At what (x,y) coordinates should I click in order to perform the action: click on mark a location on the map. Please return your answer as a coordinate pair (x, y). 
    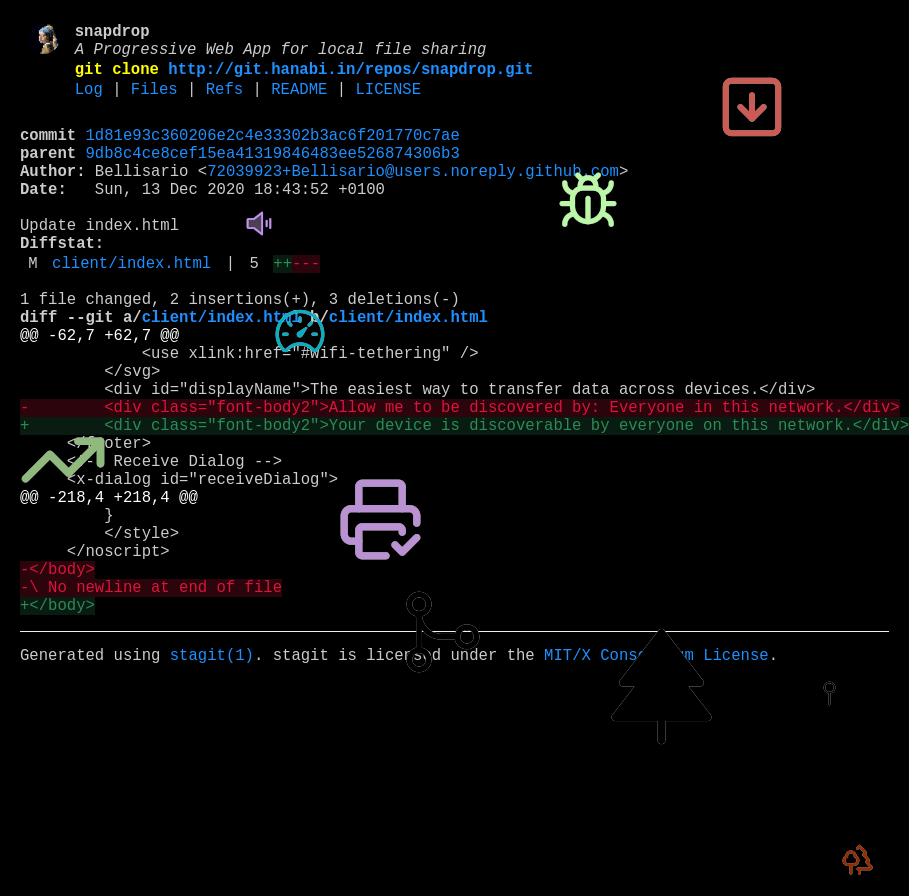
    Looking at the image, I should click on (829, 693).